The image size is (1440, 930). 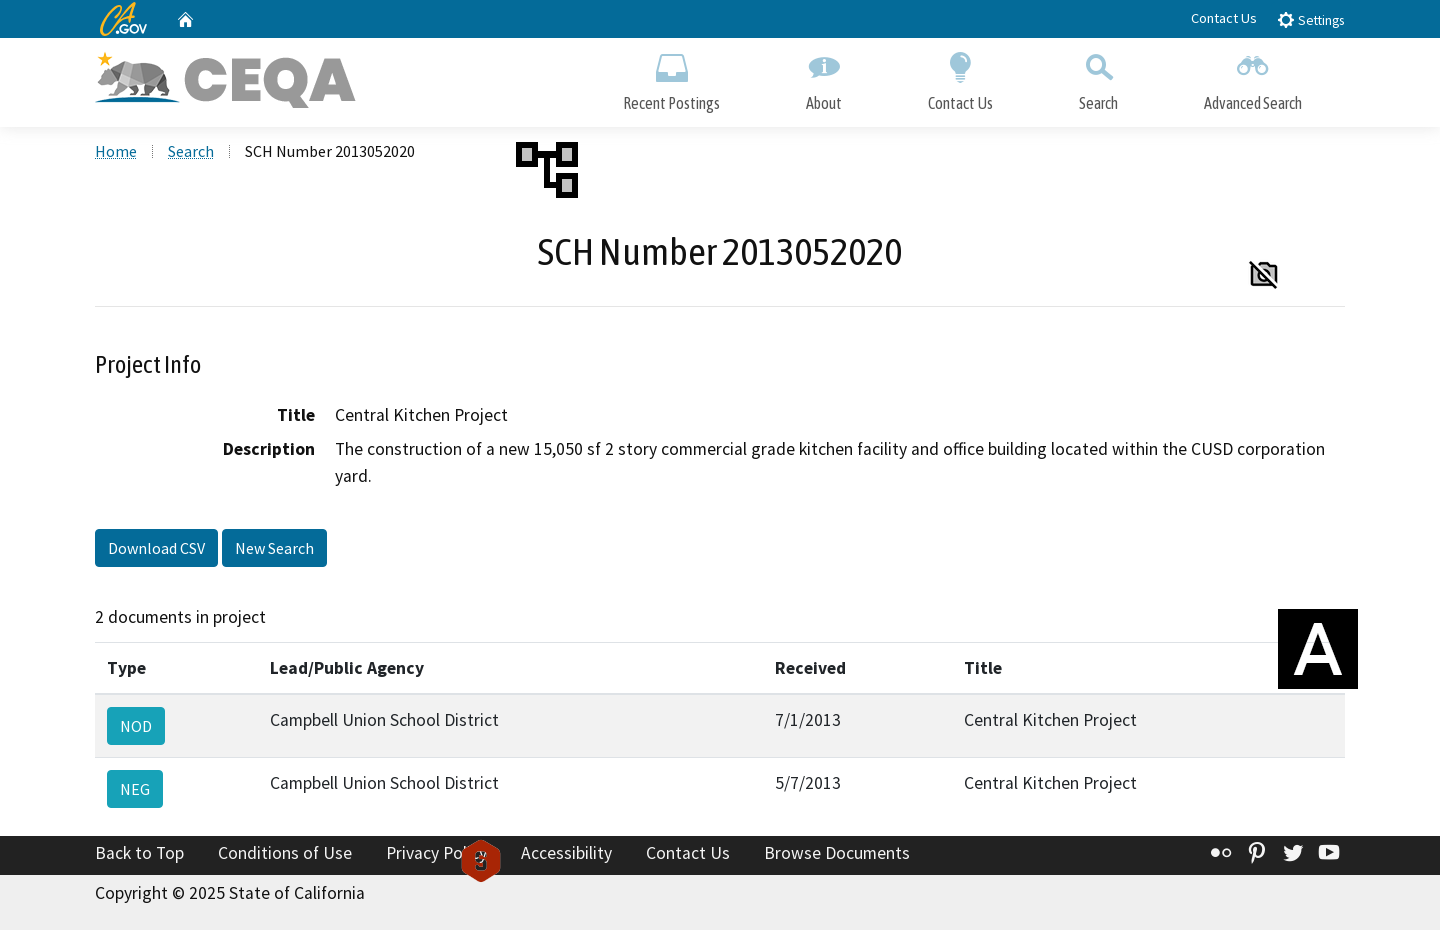 What do you see at coordinates (547, 170) in the screenshot?
I see `view organizational hierarchy or structure` at bounding box center [547, 170].